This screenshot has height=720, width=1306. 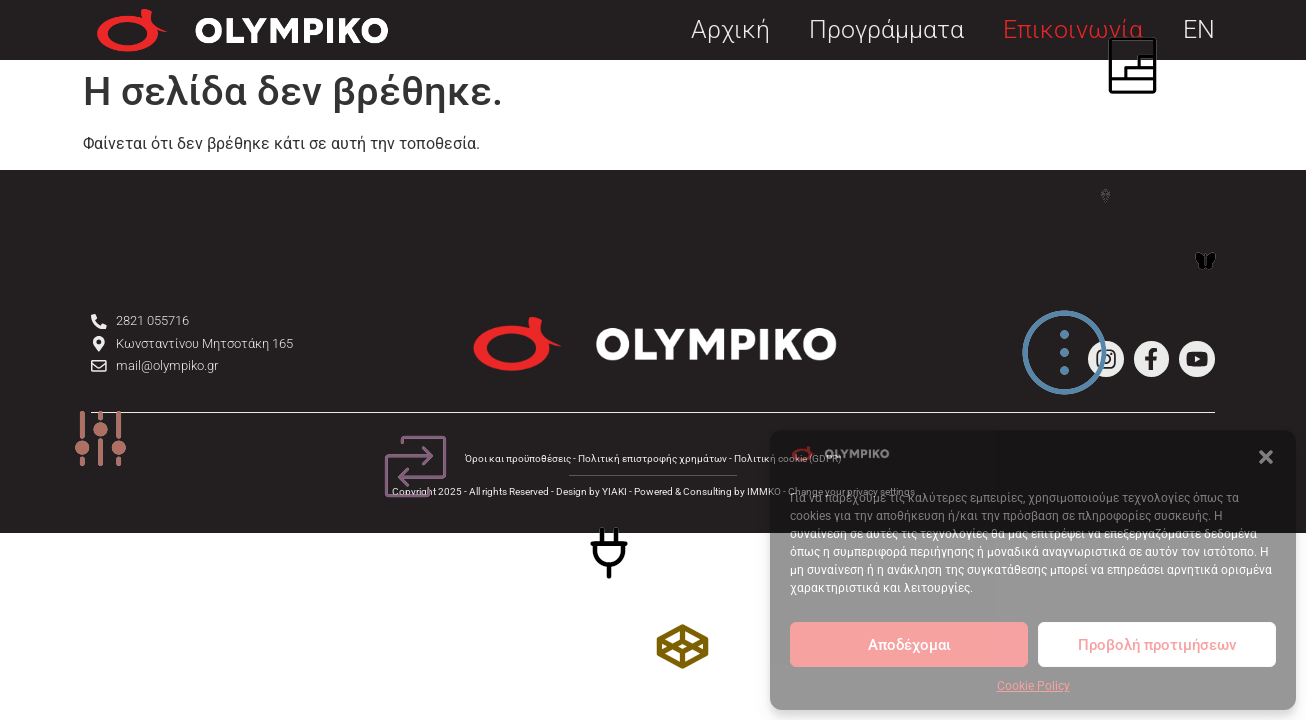 What do you see at coordinates (682, 646) in the screenshot?
I see `open CodePen profile or projects` at bounding box center [682, 646].